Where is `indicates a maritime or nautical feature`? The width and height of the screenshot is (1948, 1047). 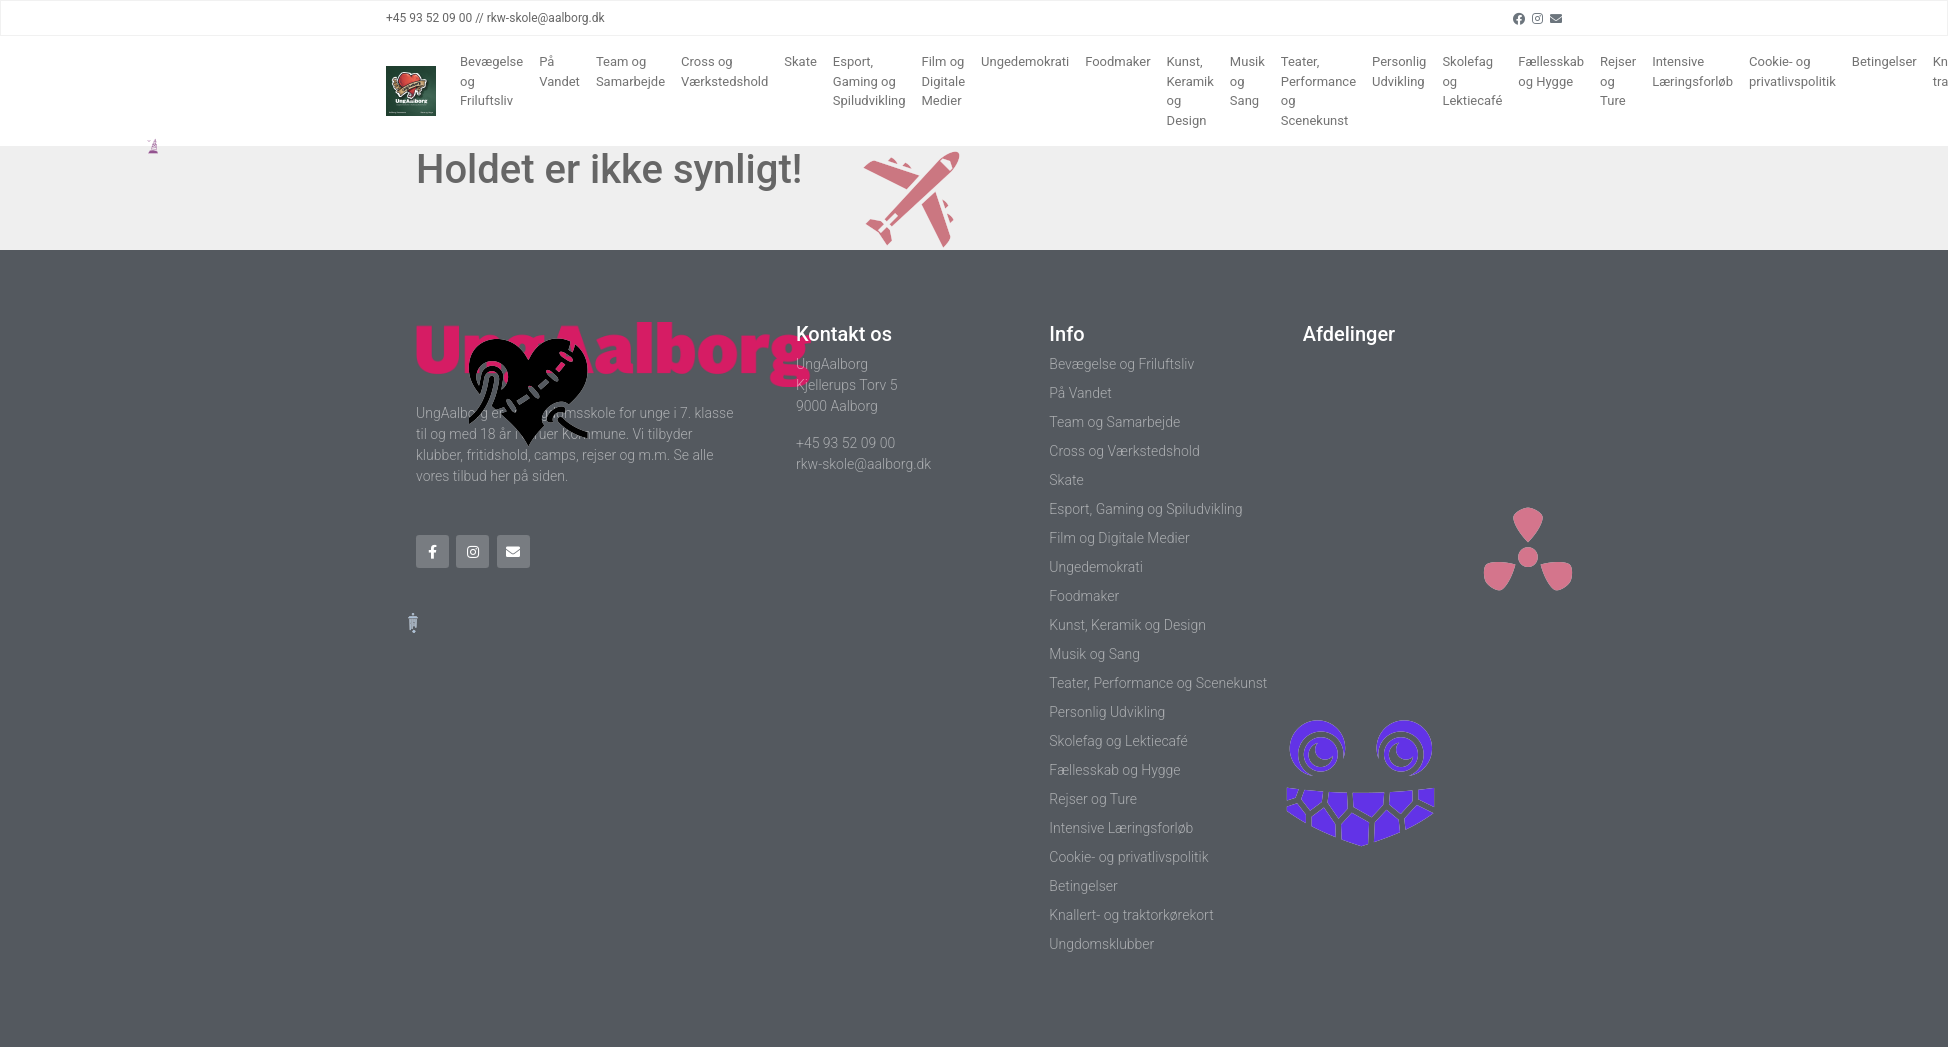 indicates a maritime or nautical feature is located at coordinates (153, 146).